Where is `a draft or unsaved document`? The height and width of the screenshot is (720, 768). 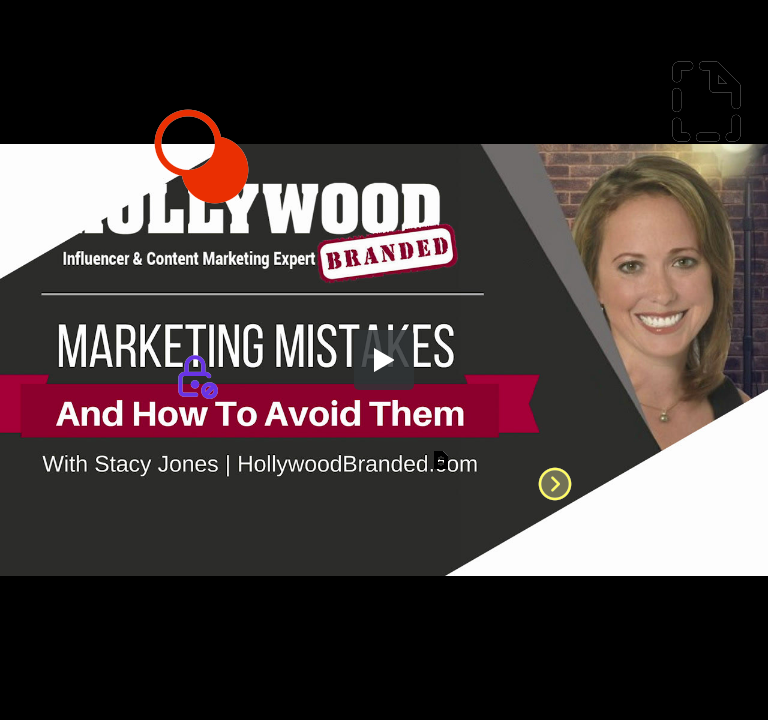 a draft or unsaved document is located at coordinates (706, 101).